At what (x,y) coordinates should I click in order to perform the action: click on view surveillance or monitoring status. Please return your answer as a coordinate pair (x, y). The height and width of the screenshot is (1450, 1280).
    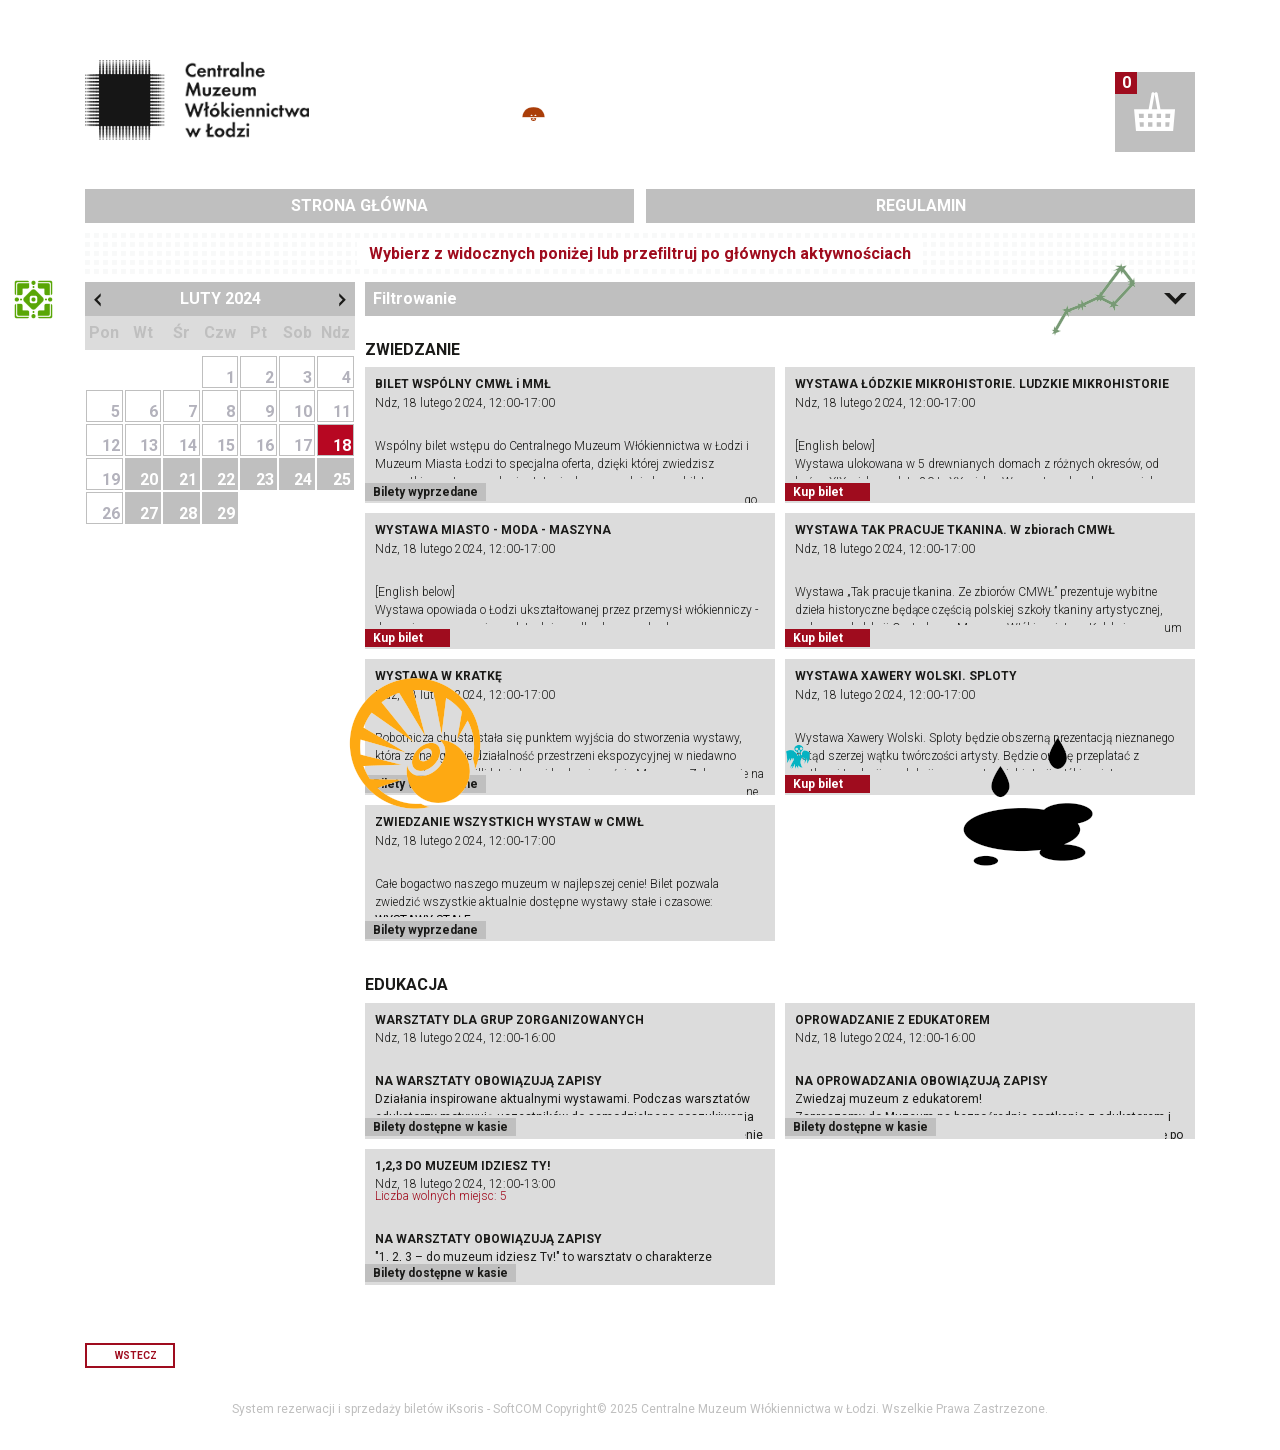
    Looking at the image, I should click on (415, 743).